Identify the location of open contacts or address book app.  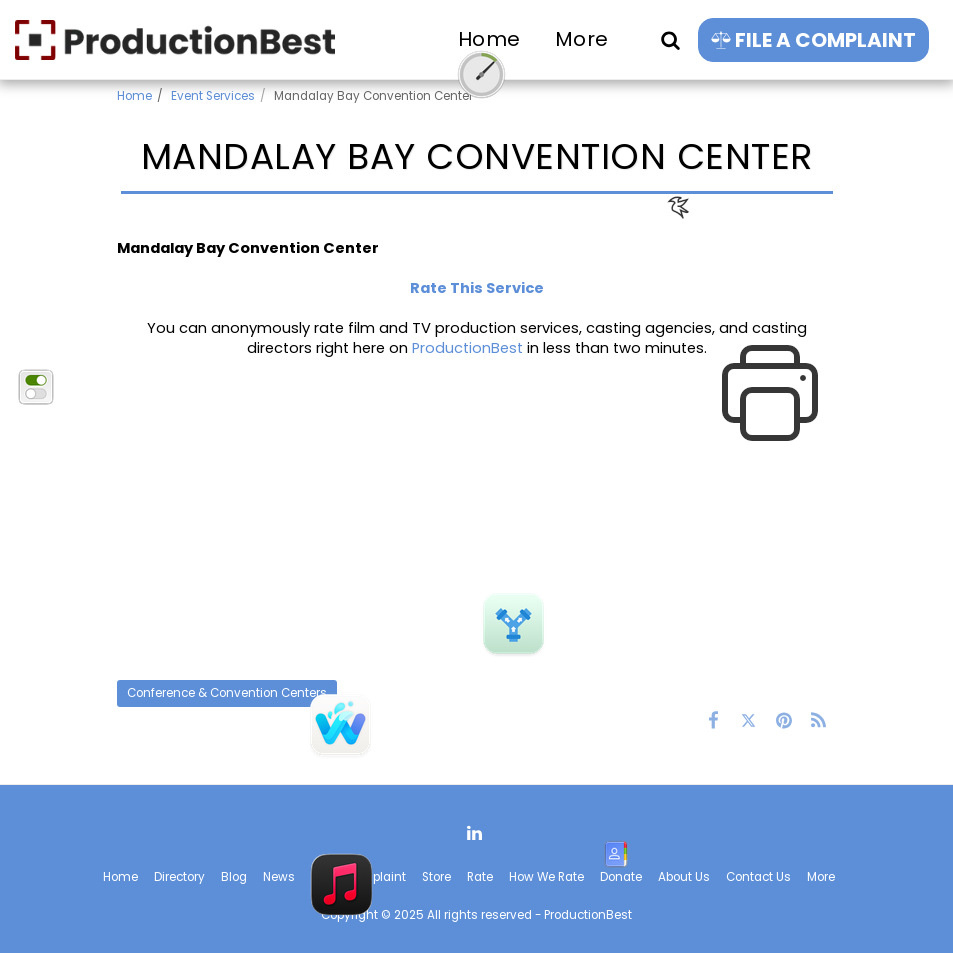
(616, 854).